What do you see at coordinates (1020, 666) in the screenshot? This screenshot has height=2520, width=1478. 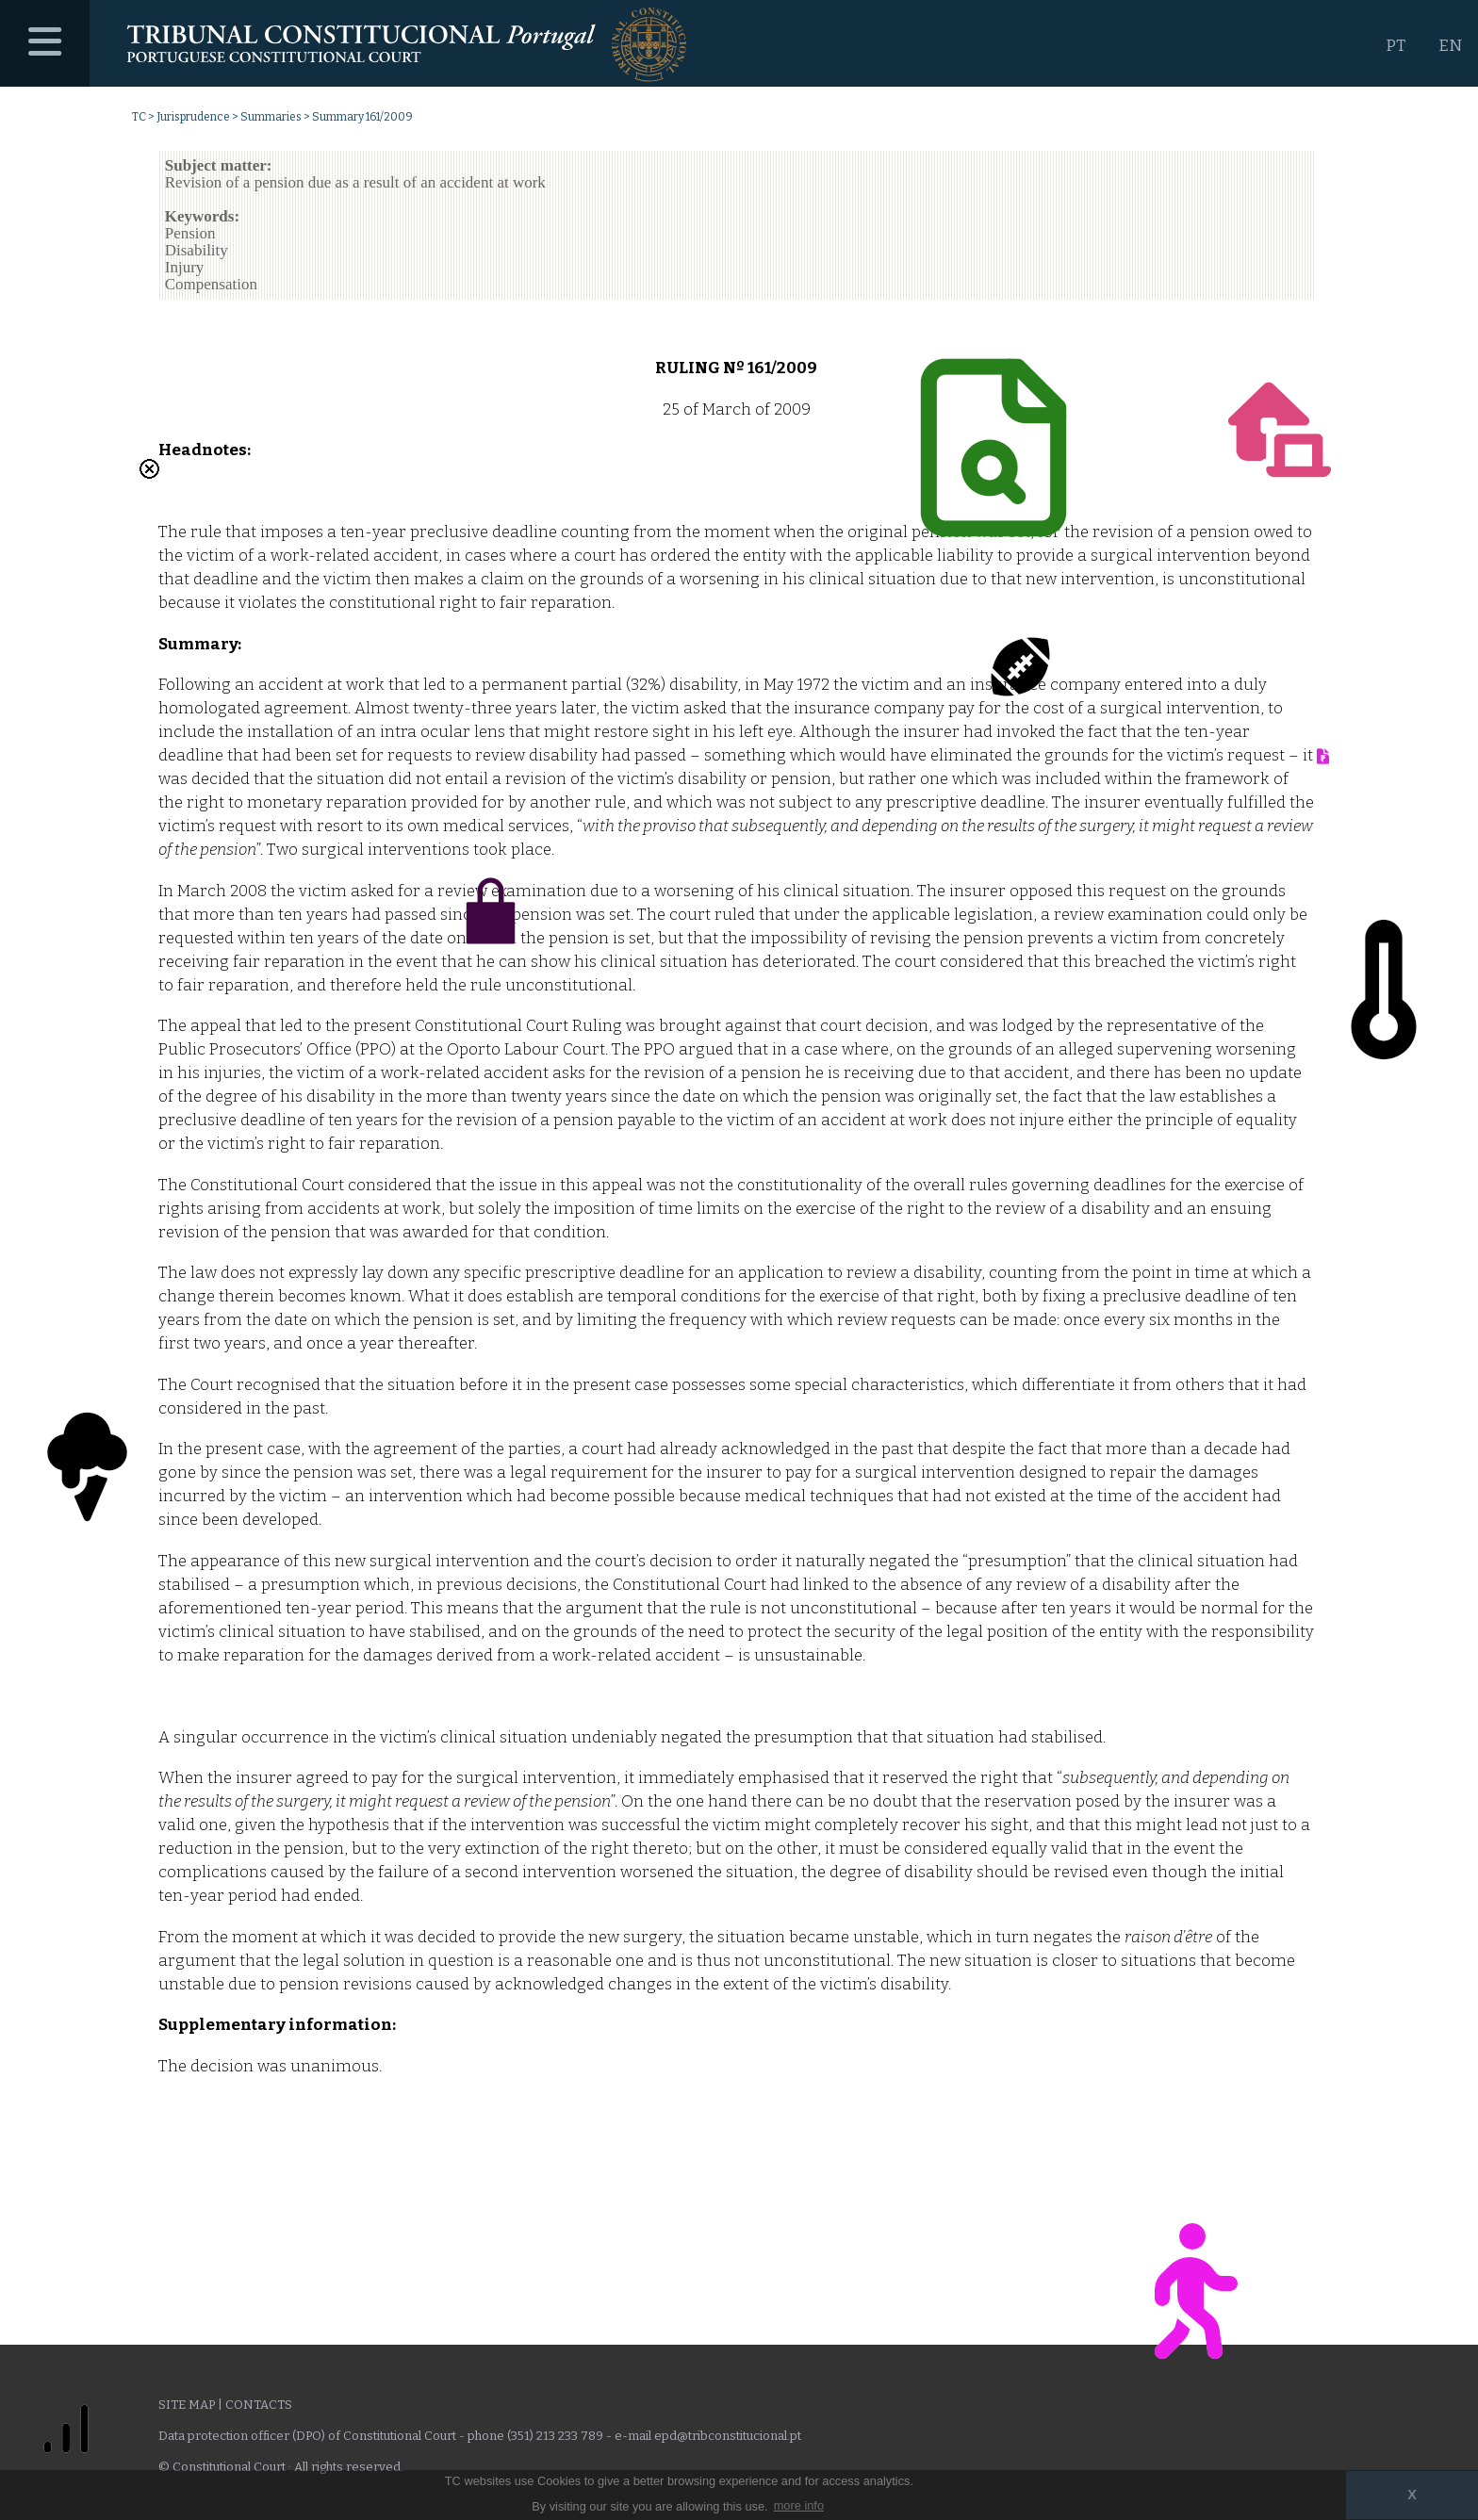 I see `view american football scores or content` at bounding box center [1020, 666].